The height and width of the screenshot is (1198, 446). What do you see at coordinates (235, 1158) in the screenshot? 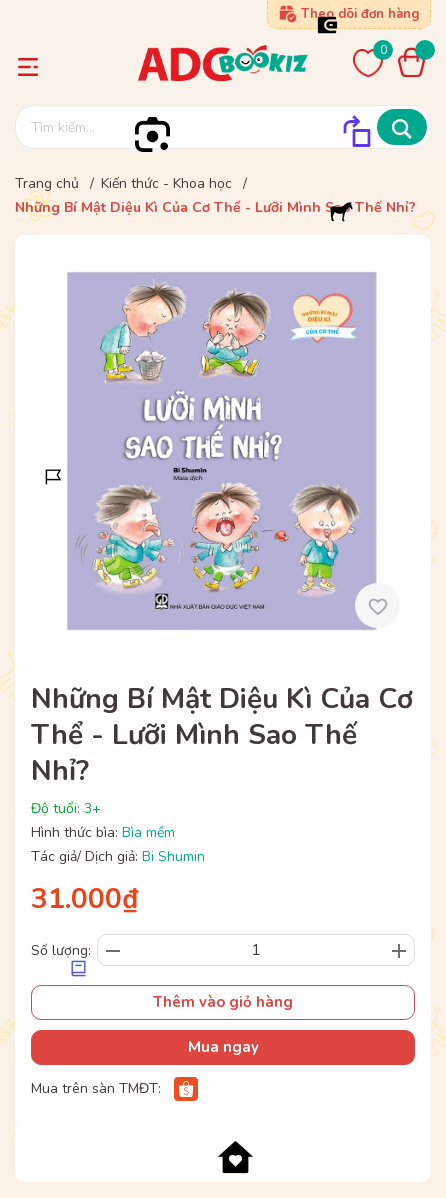
I see `access your favorite or loved home` at bounding box center [235, 1158].